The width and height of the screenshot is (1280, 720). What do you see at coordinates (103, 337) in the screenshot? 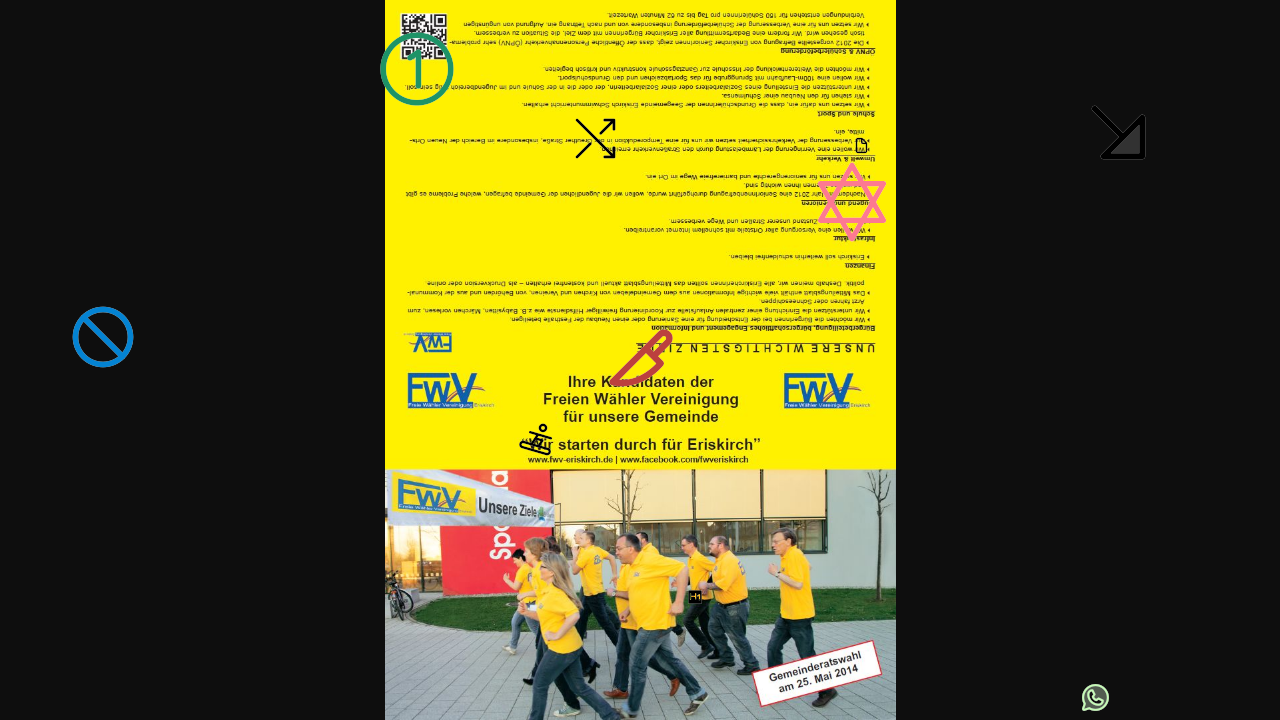
I see `indicates blocked or prohibited content` at bounding box center [103, 337].